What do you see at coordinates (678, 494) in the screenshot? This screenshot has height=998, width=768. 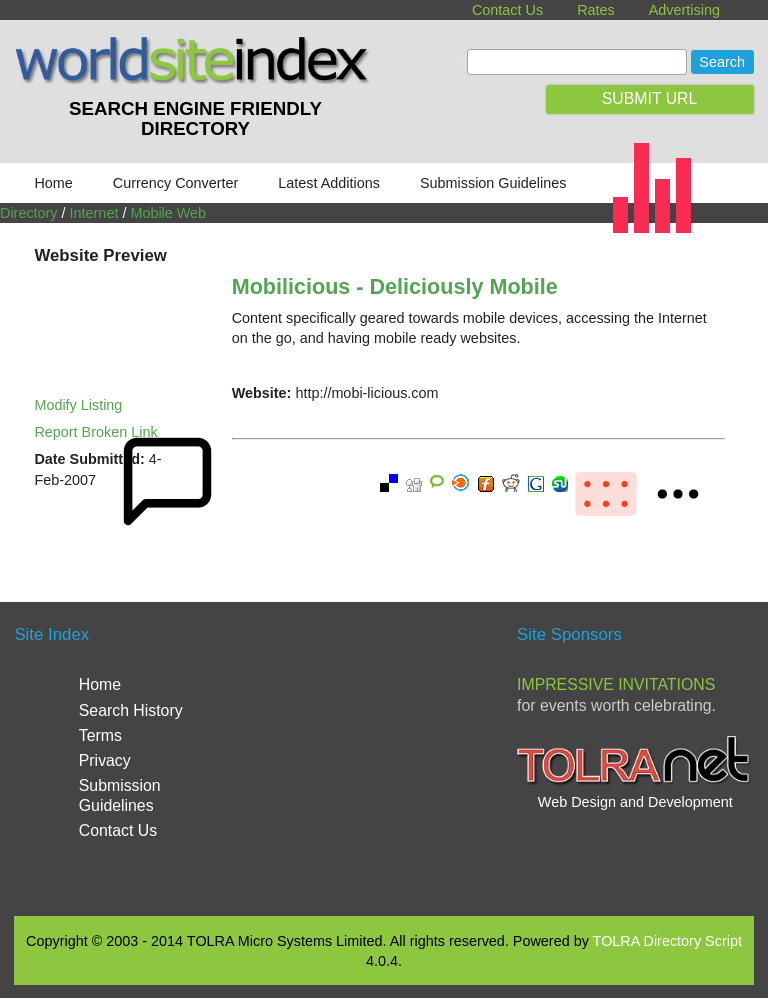 I see `access more options or actions` at bounding box center [678, 494].